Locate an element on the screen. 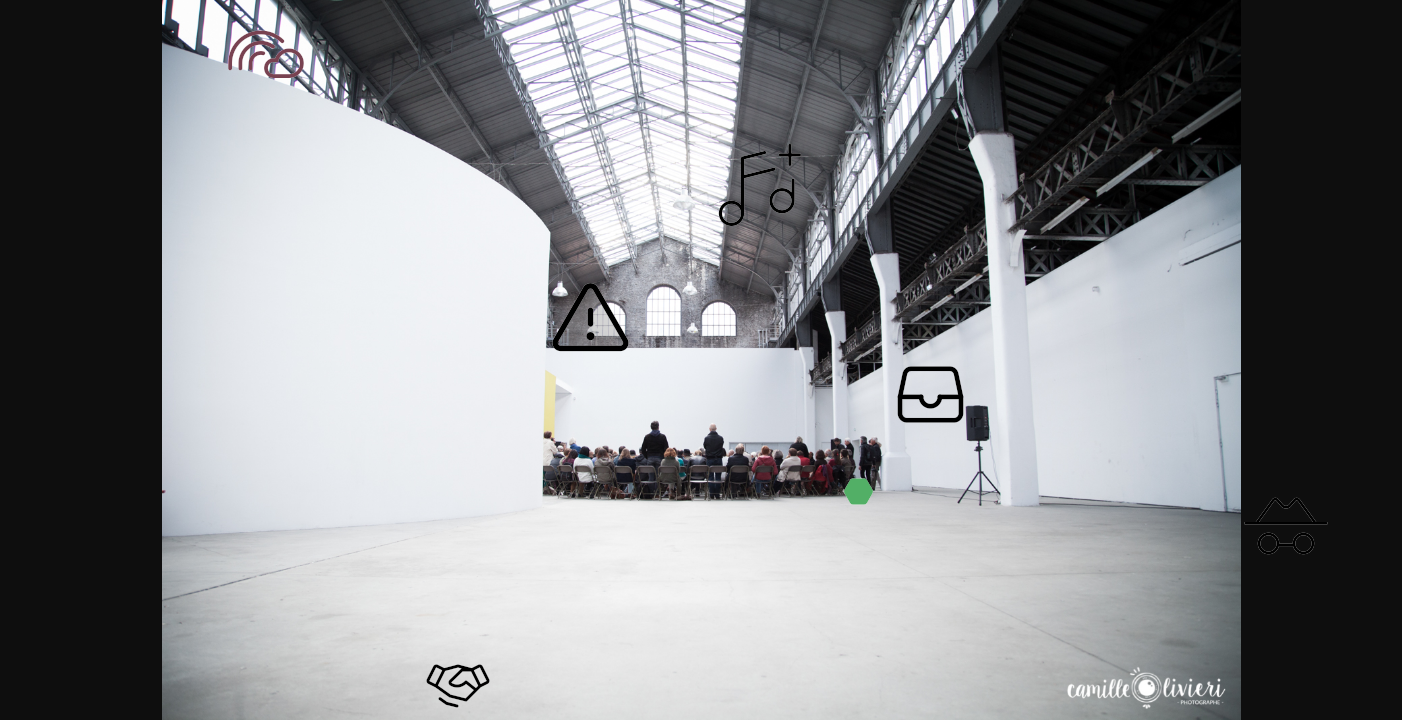  hexagonal shape indicator or geometric element is located at coordinates (858, 491).